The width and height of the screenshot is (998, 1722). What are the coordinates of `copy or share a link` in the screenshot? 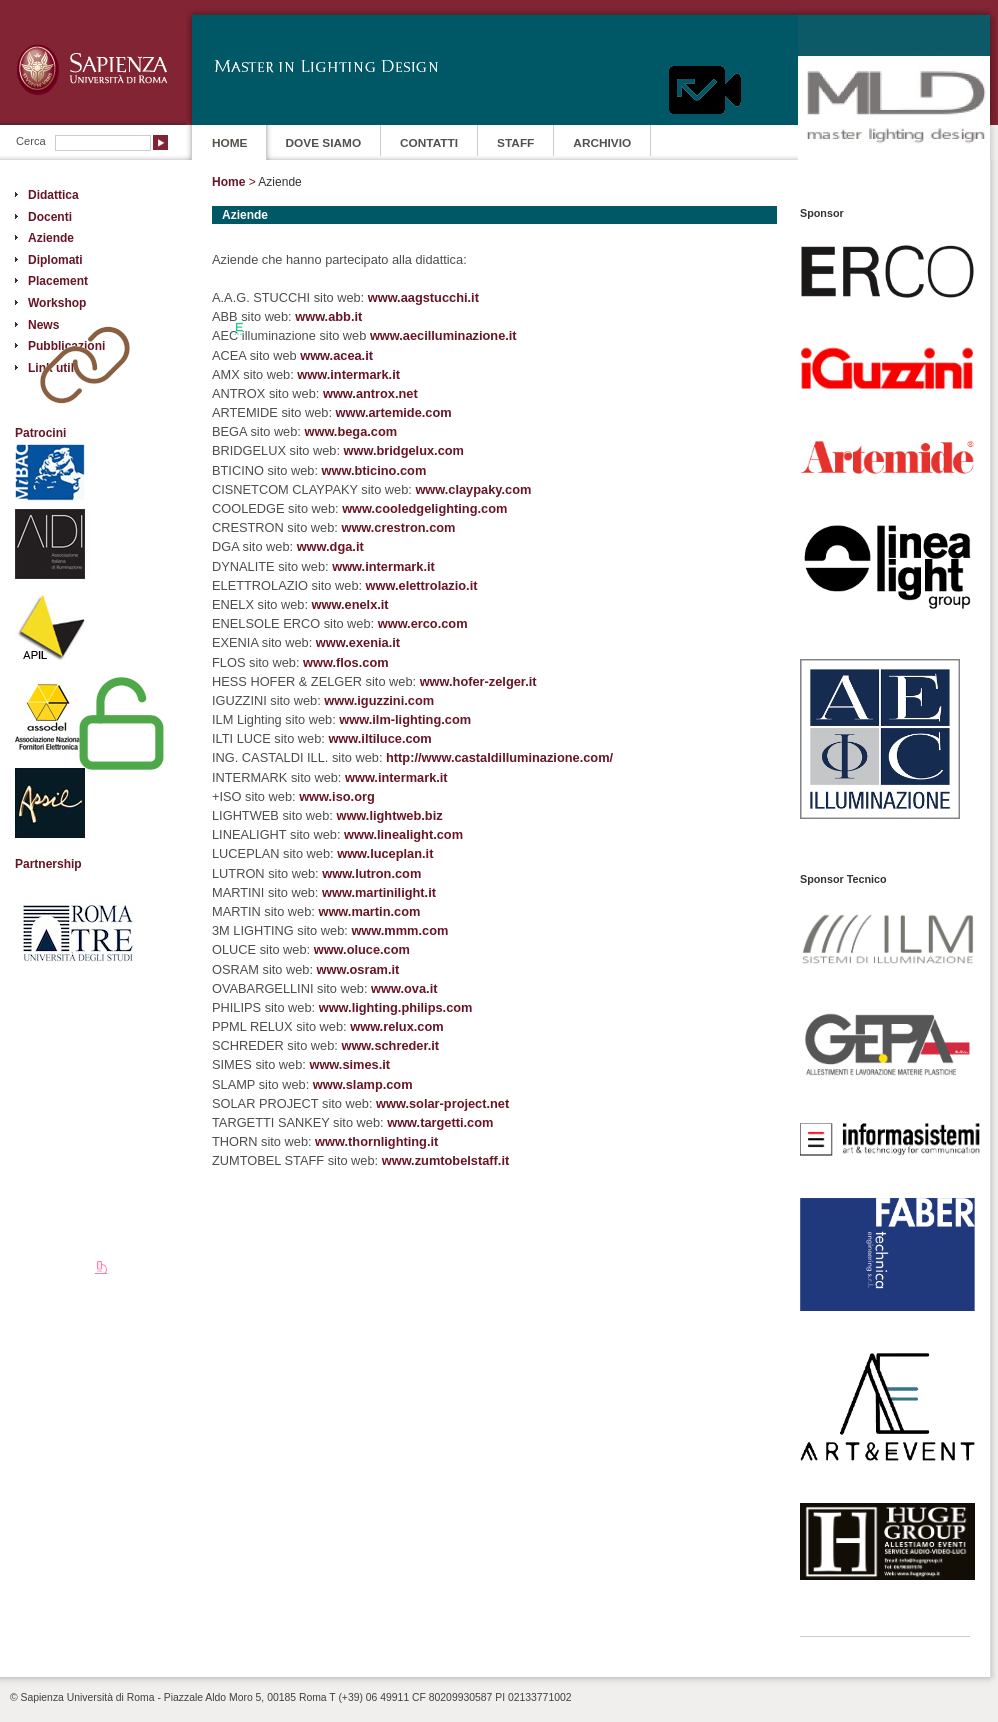 It's located at (85, 365).